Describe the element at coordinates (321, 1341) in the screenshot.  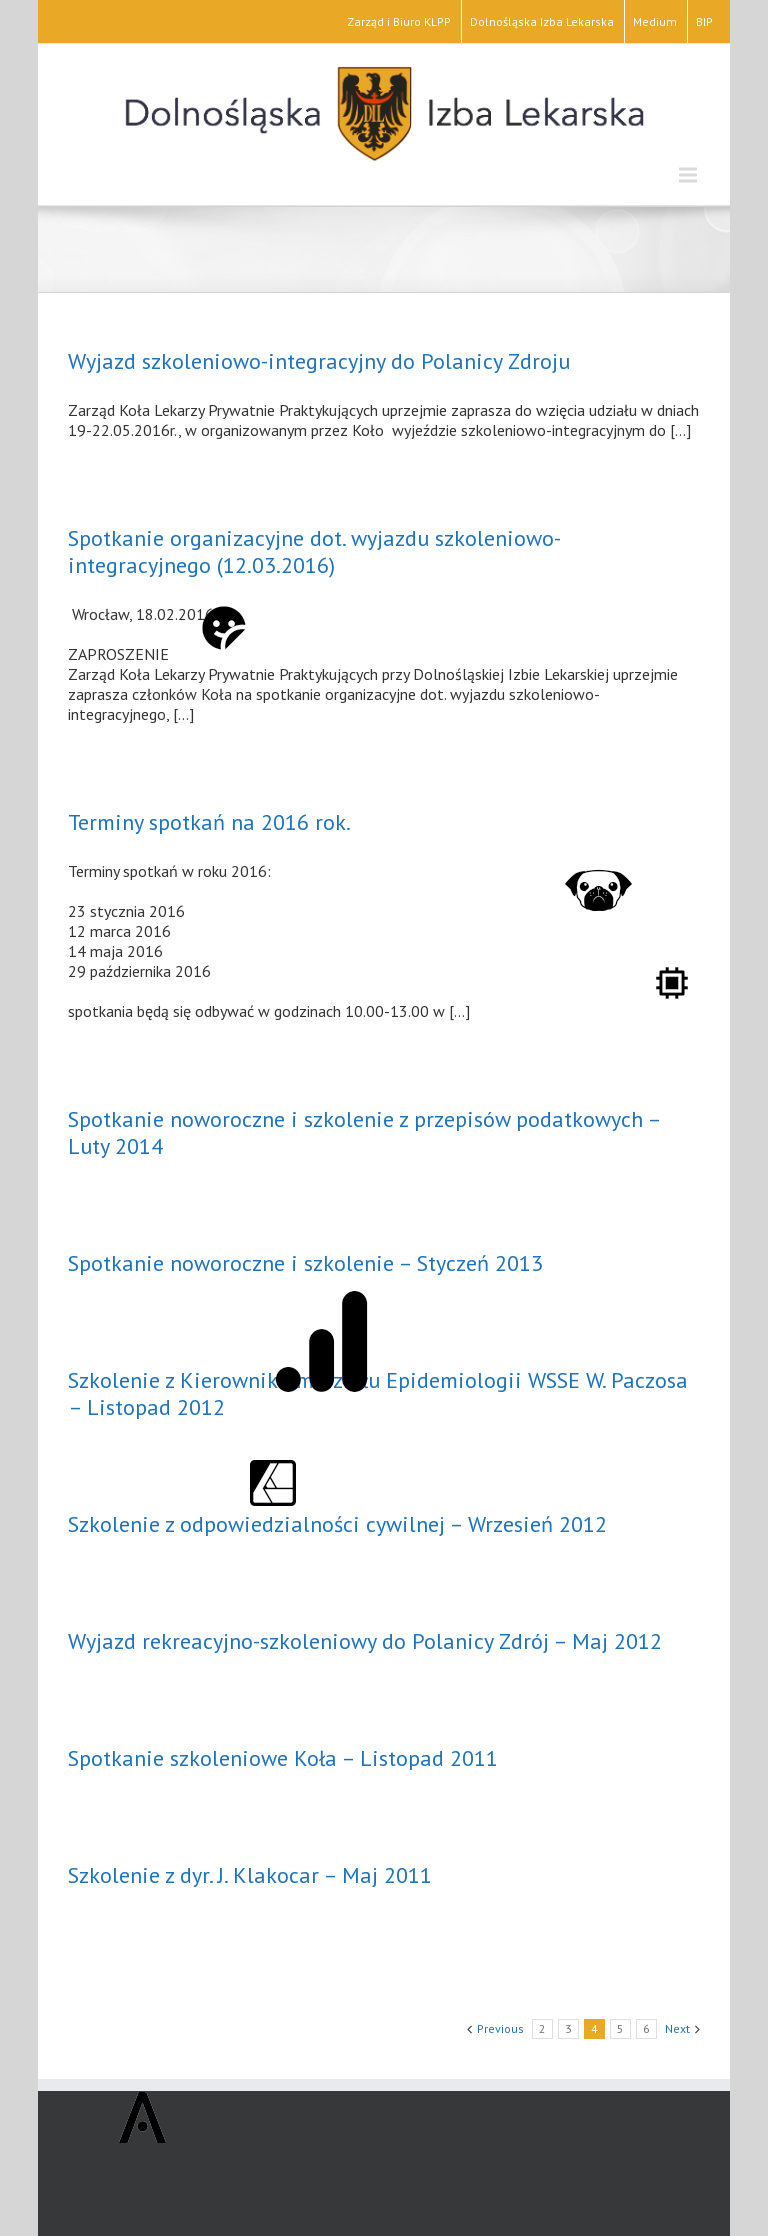
I see `open Google Analytics dashboard` at that location.